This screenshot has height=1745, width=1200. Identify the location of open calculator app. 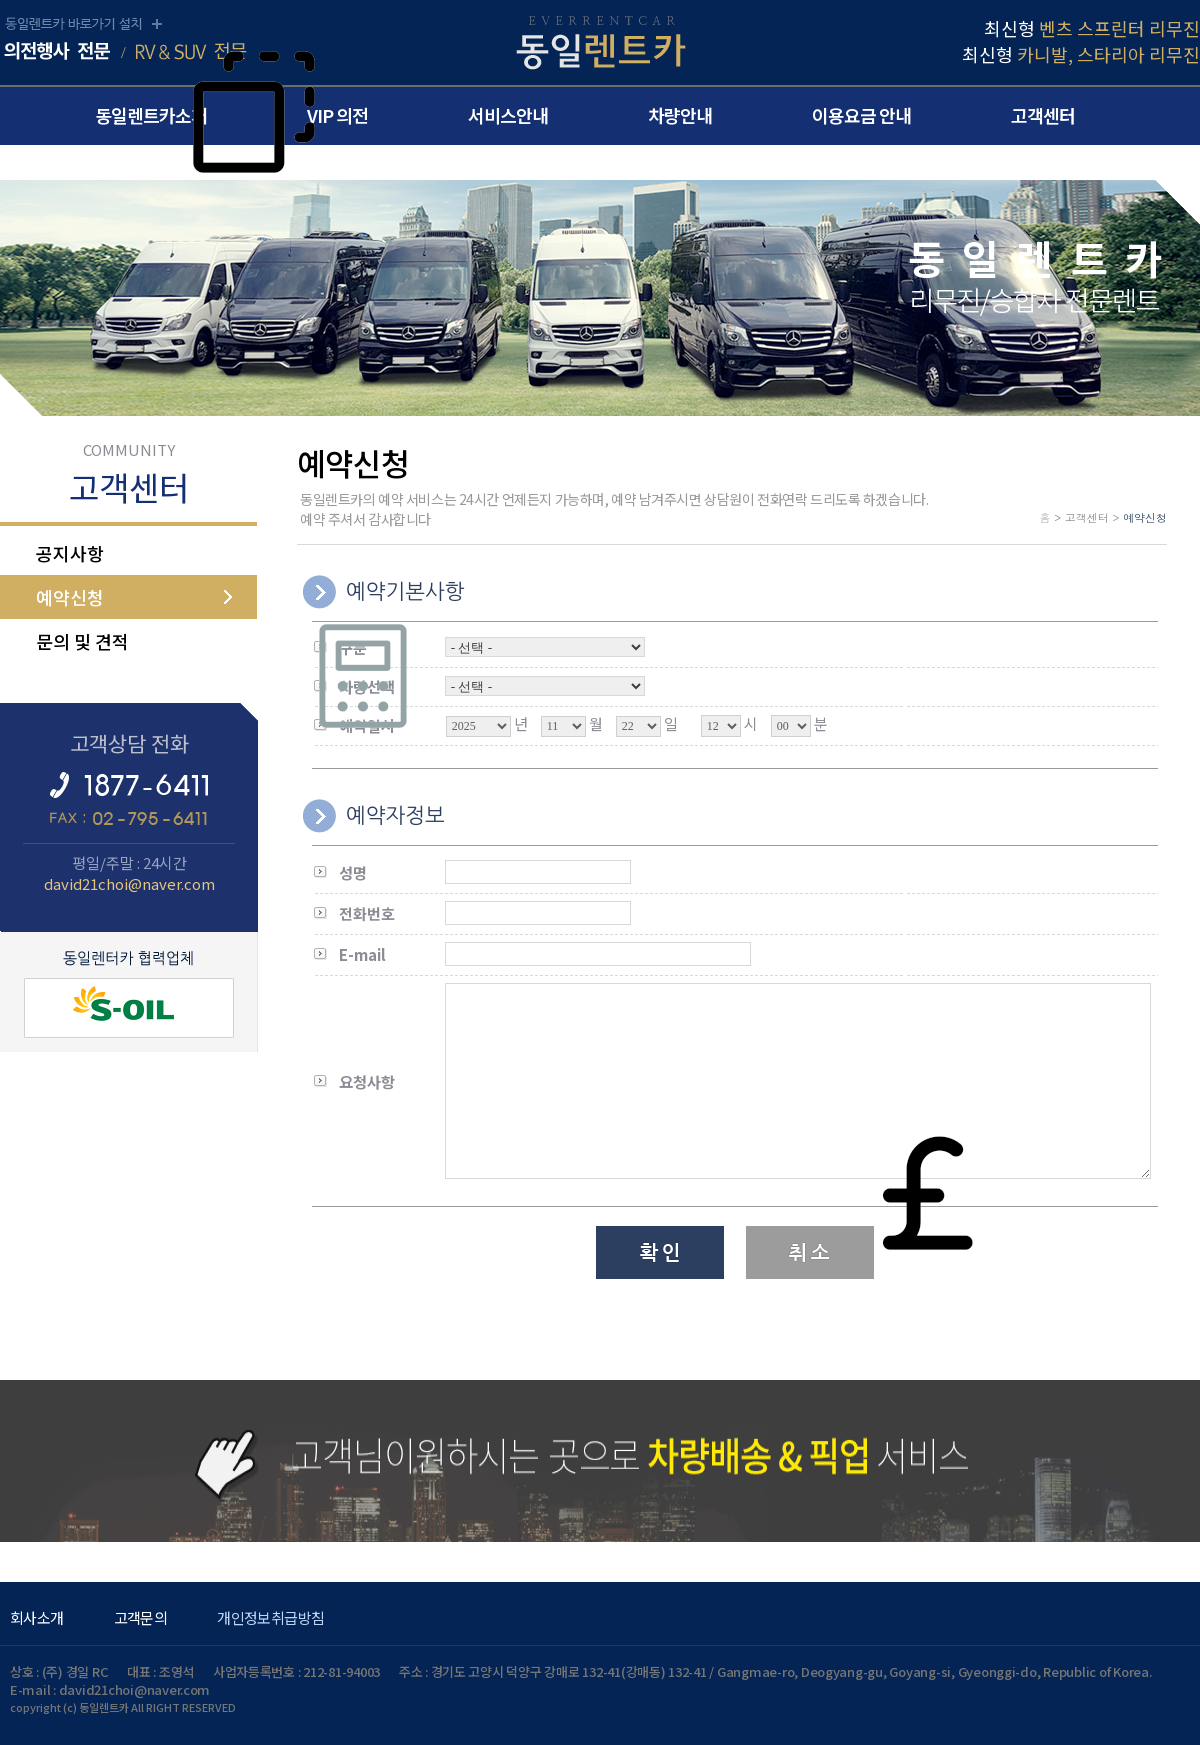
(363, 676).